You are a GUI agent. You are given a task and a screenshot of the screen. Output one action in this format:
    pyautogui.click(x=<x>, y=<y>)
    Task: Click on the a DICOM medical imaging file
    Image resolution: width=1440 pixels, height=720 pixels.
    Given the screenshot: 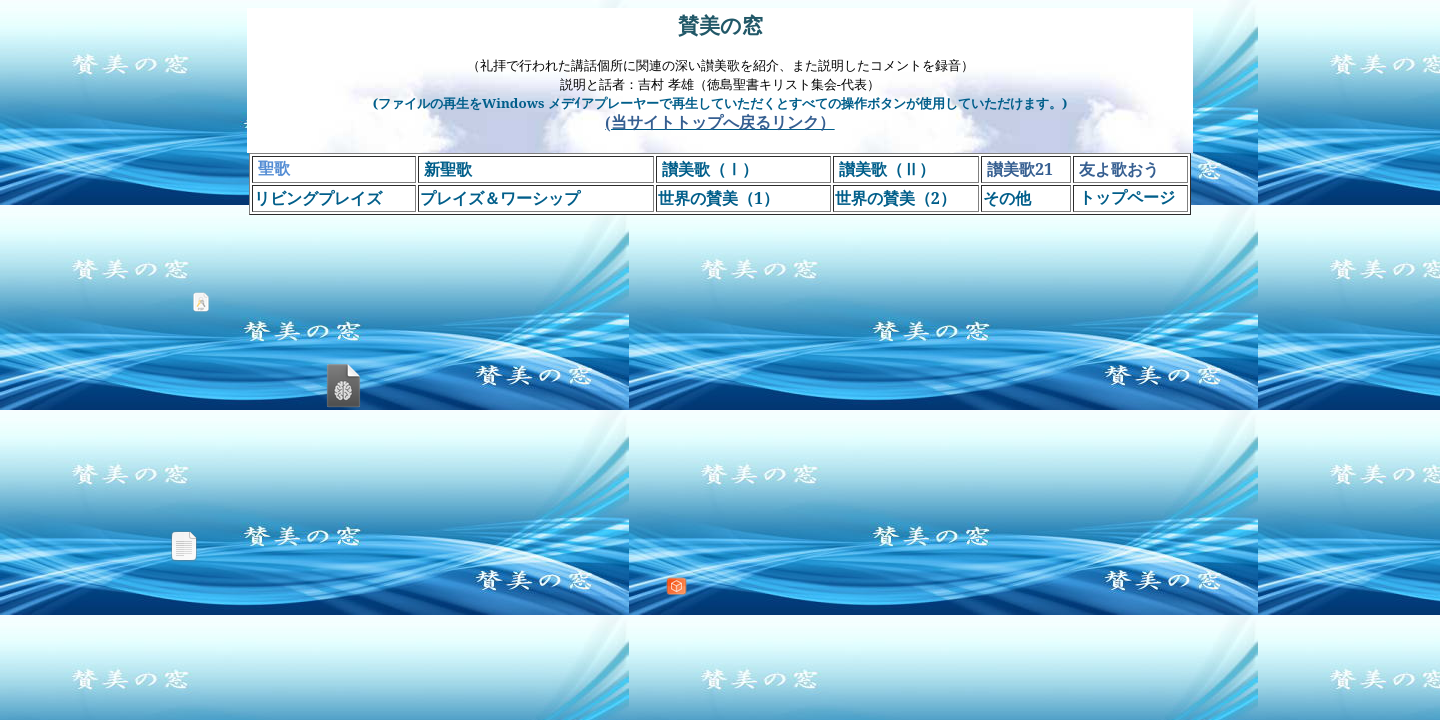 What is the action you would take?
    pyautogui.click(x=343, y=385)
    